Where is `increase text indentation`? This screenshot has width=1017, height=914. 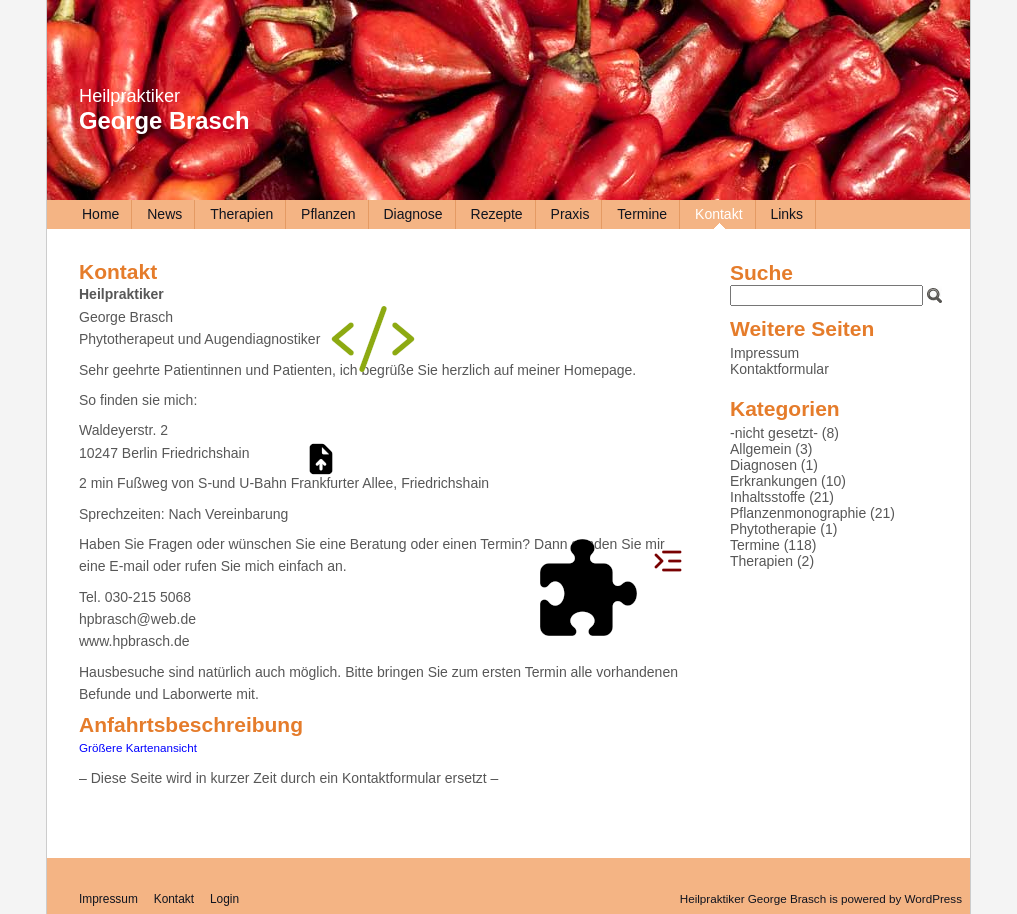
increase text indentation is located at coordinates (668, 561).